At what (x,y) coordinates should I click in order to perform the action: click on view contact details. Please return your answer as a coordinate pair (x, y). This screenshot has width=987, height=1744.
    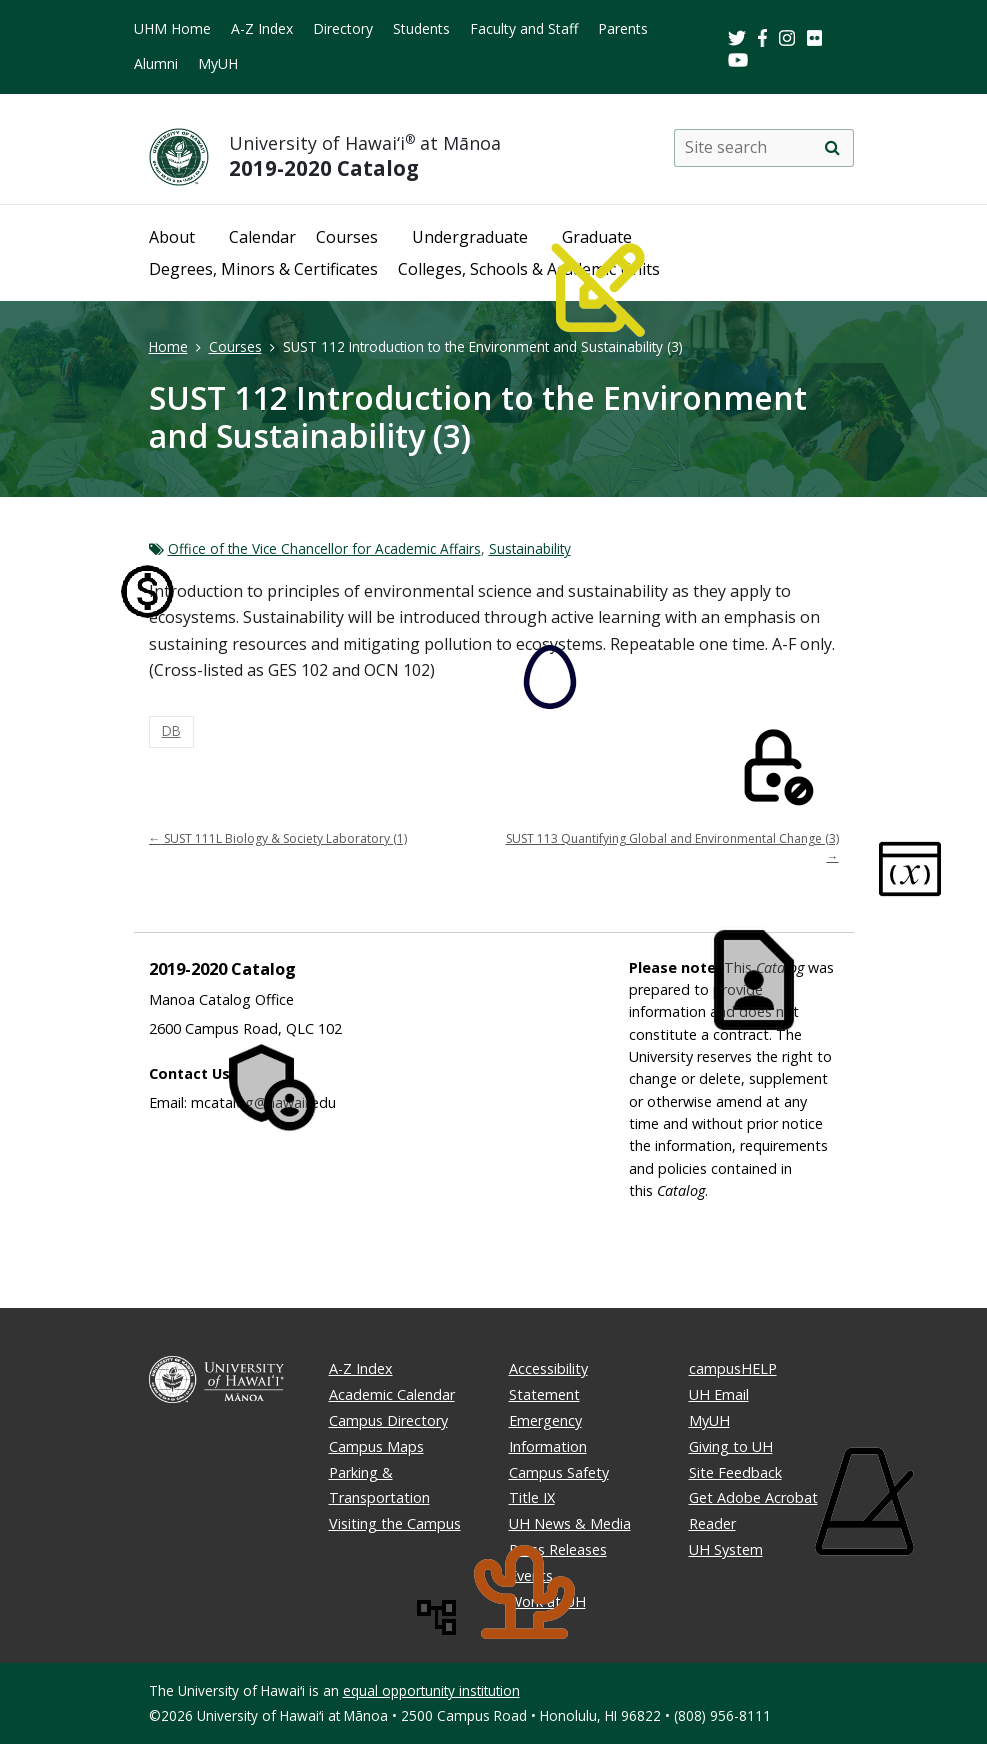
    Looking at the image, I should click on (754, 980).